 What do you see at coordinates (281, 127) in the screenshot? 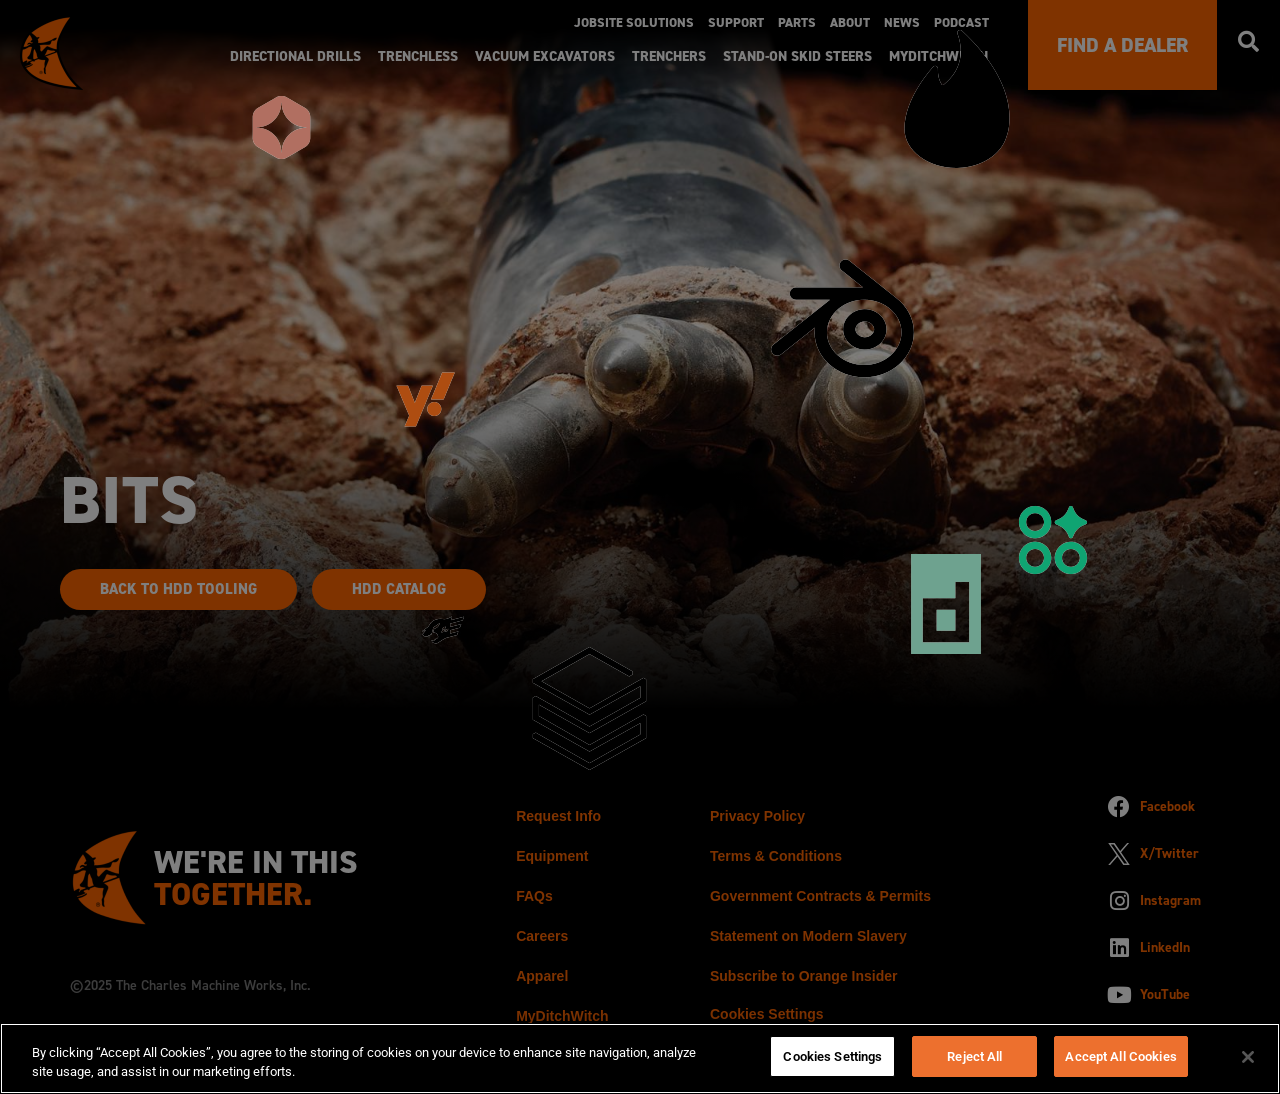
I see `andela company logo` at bounding box center [281, 127].